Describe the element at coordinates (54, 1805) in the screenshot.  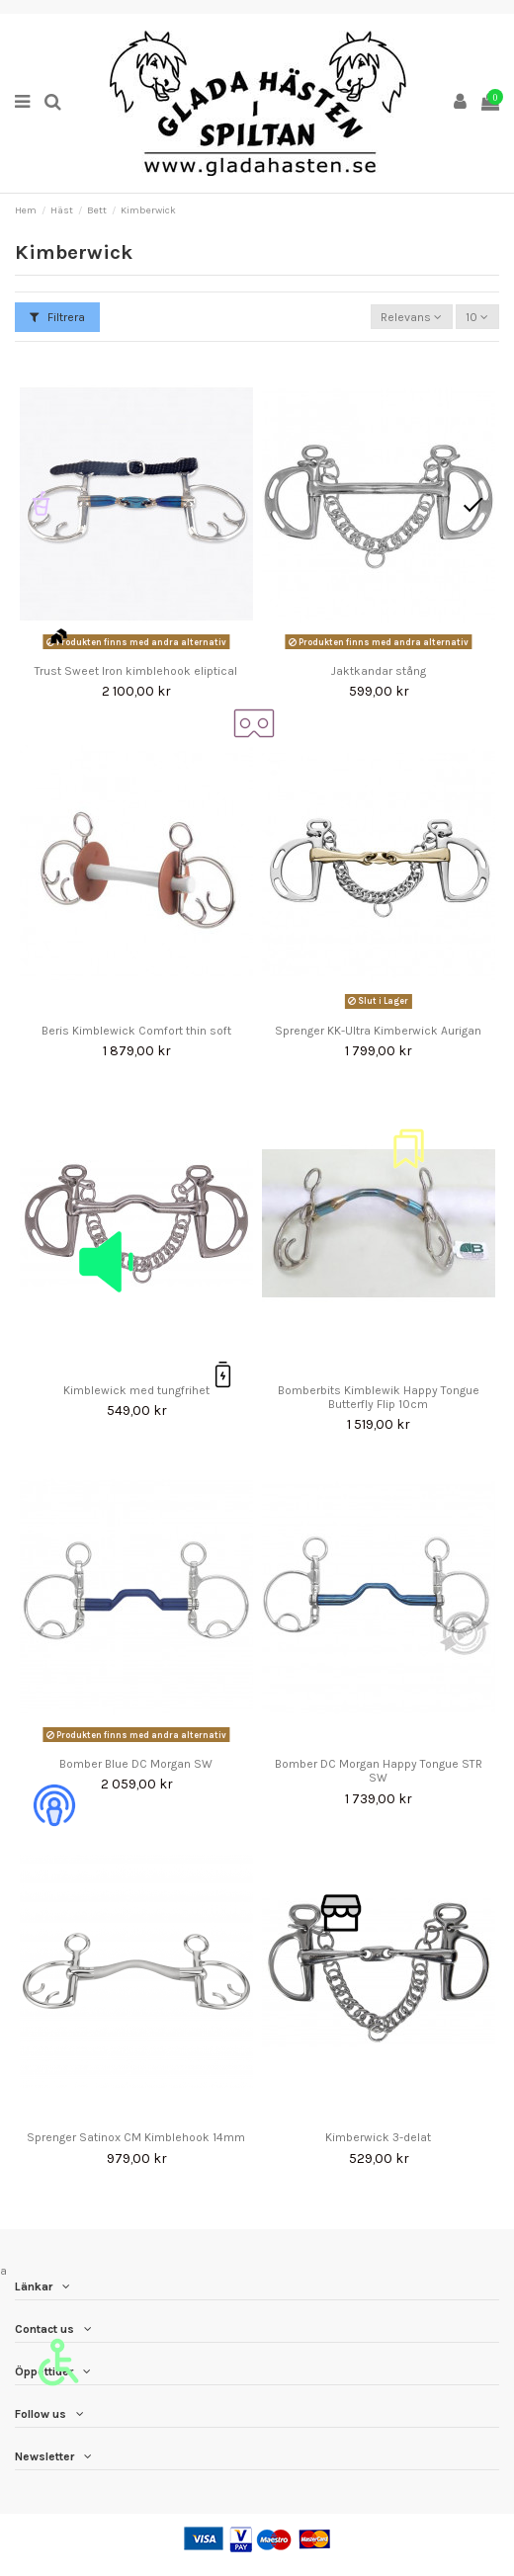
I see `open Apple Podcasts app` at that location.